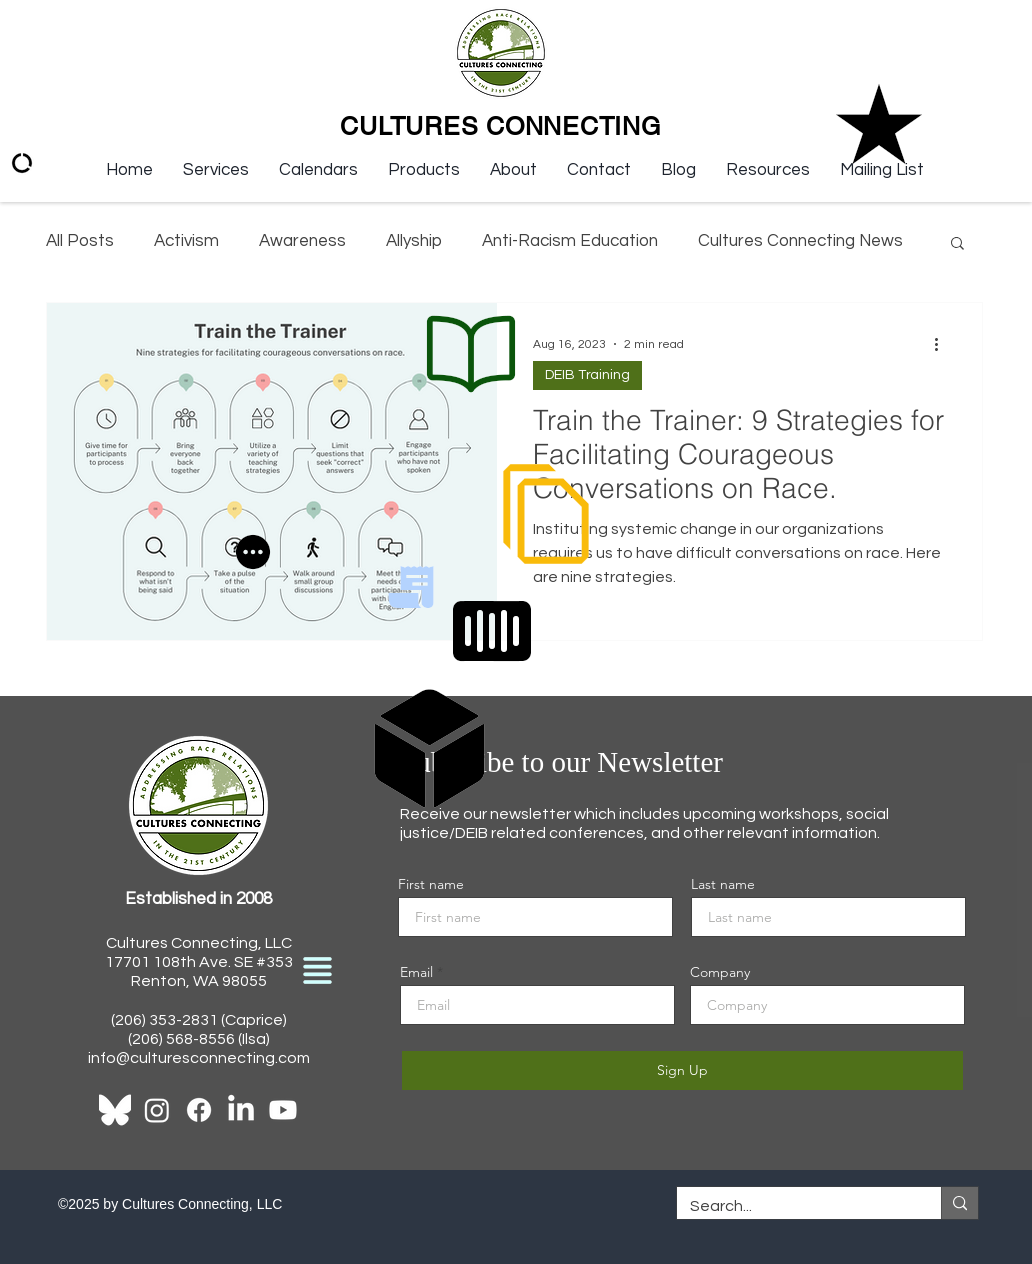  I want to click on open navigation menu, so click(317, 970).